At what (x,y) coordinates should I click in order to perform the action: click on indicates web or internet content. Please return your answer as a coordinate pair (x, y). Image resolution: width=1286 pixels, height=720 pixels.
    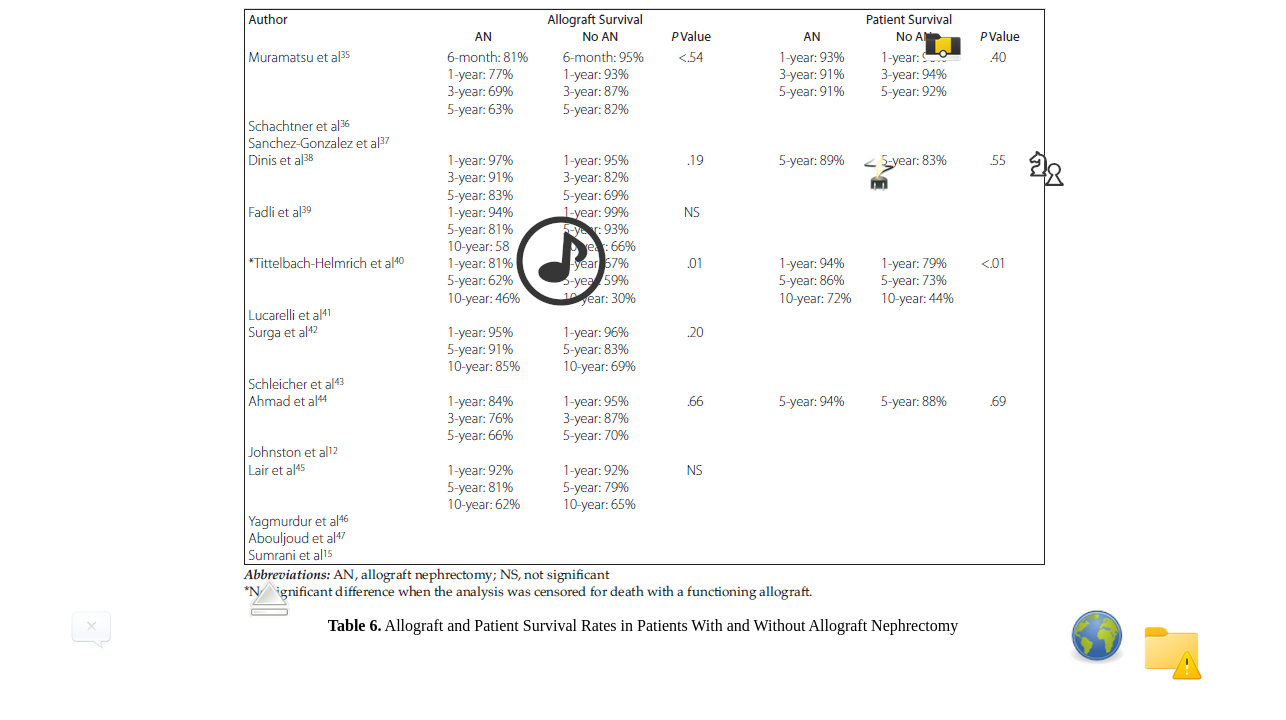
    Looking at the image, I should click on (1097, 636).